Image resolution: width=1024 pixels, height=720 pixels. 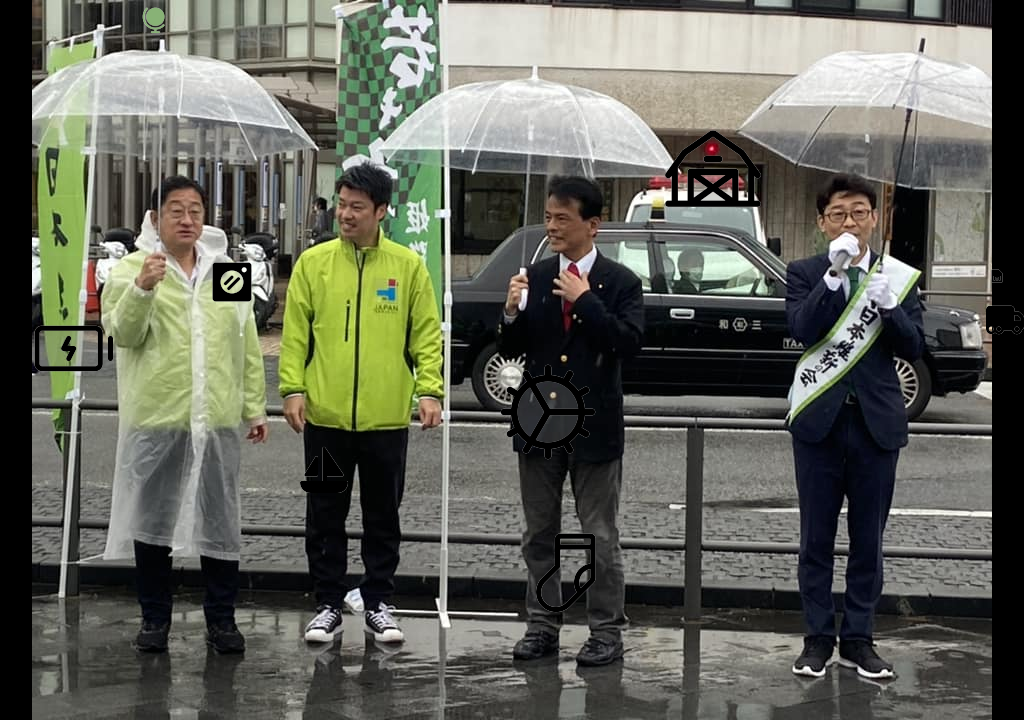 What do you see at coordinates (713, 175) in the screenshot?
I see `access farm or agricultural settings` at bounding box center [713, 175].